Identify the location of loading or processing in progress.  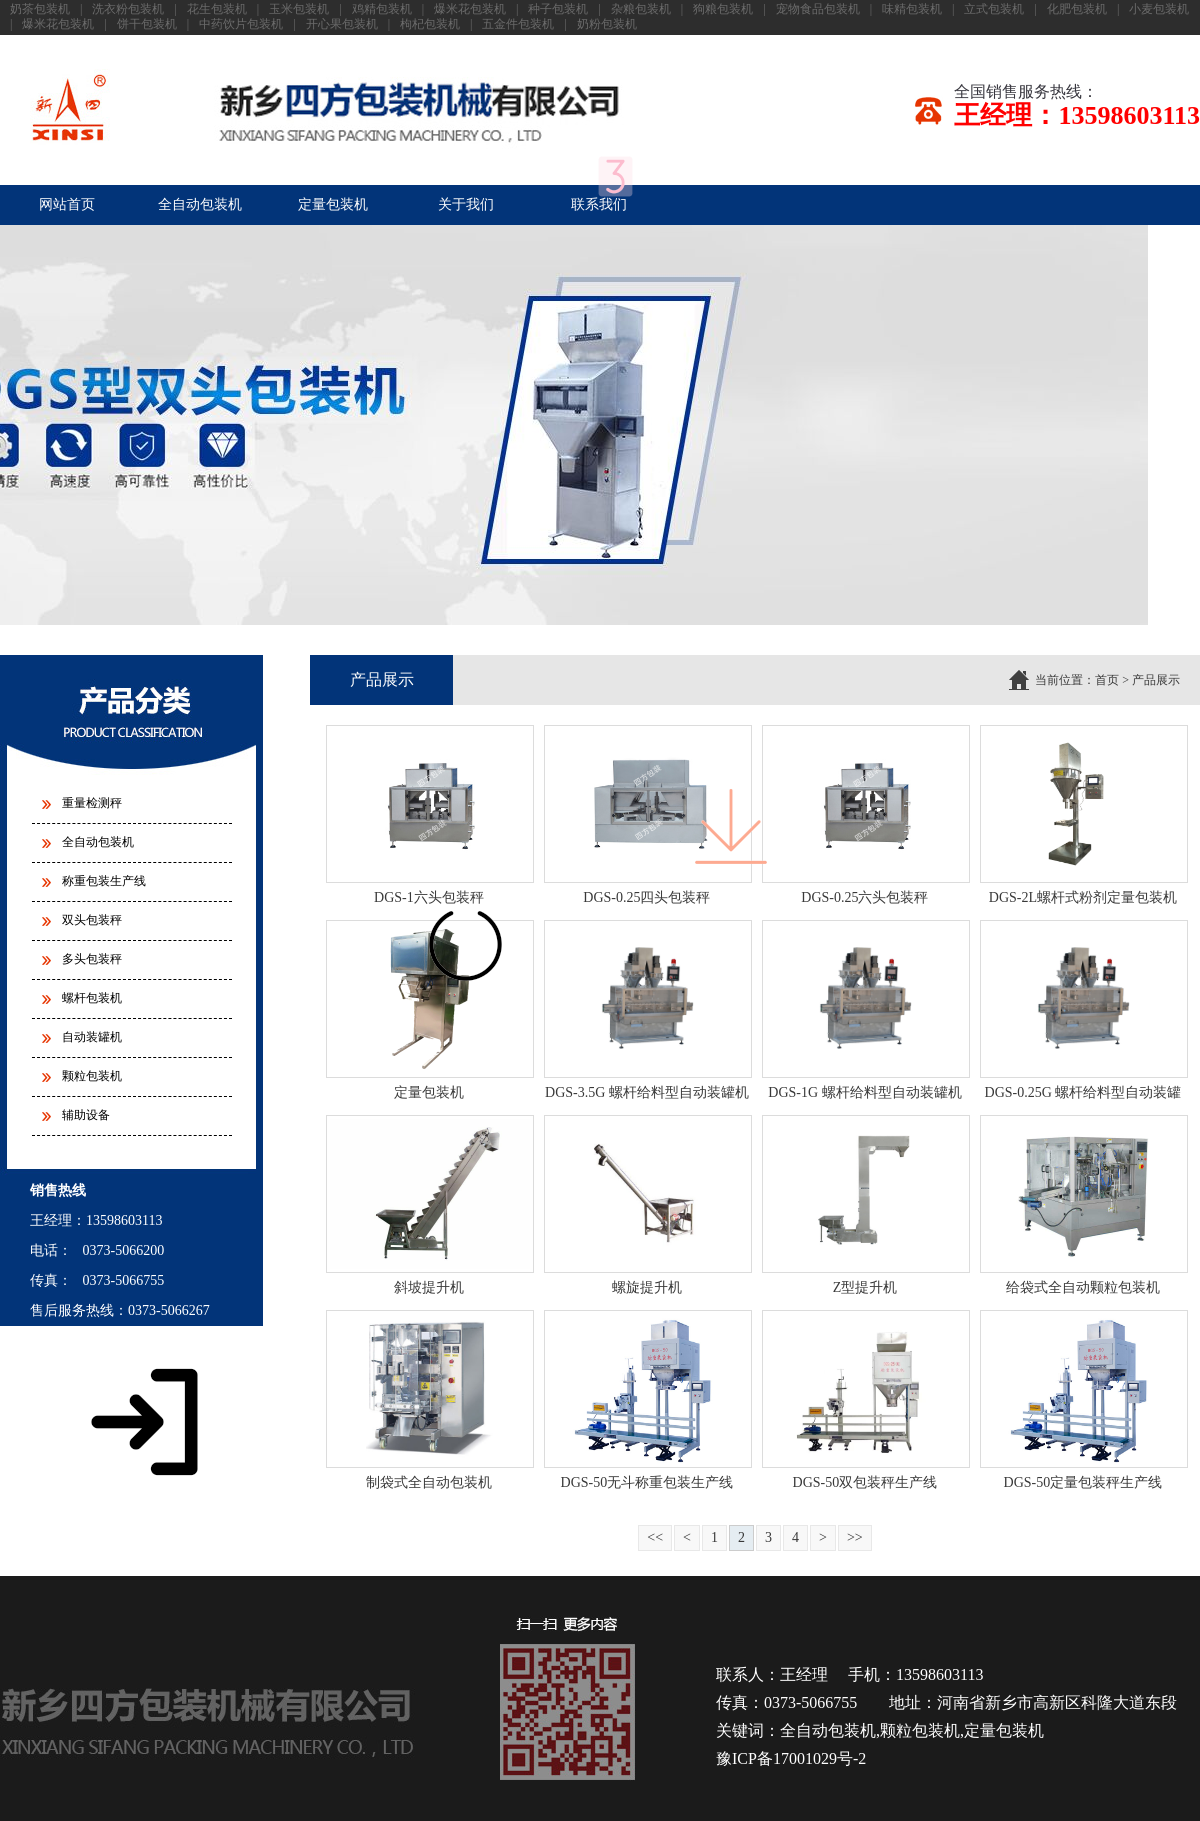
(465, 944).